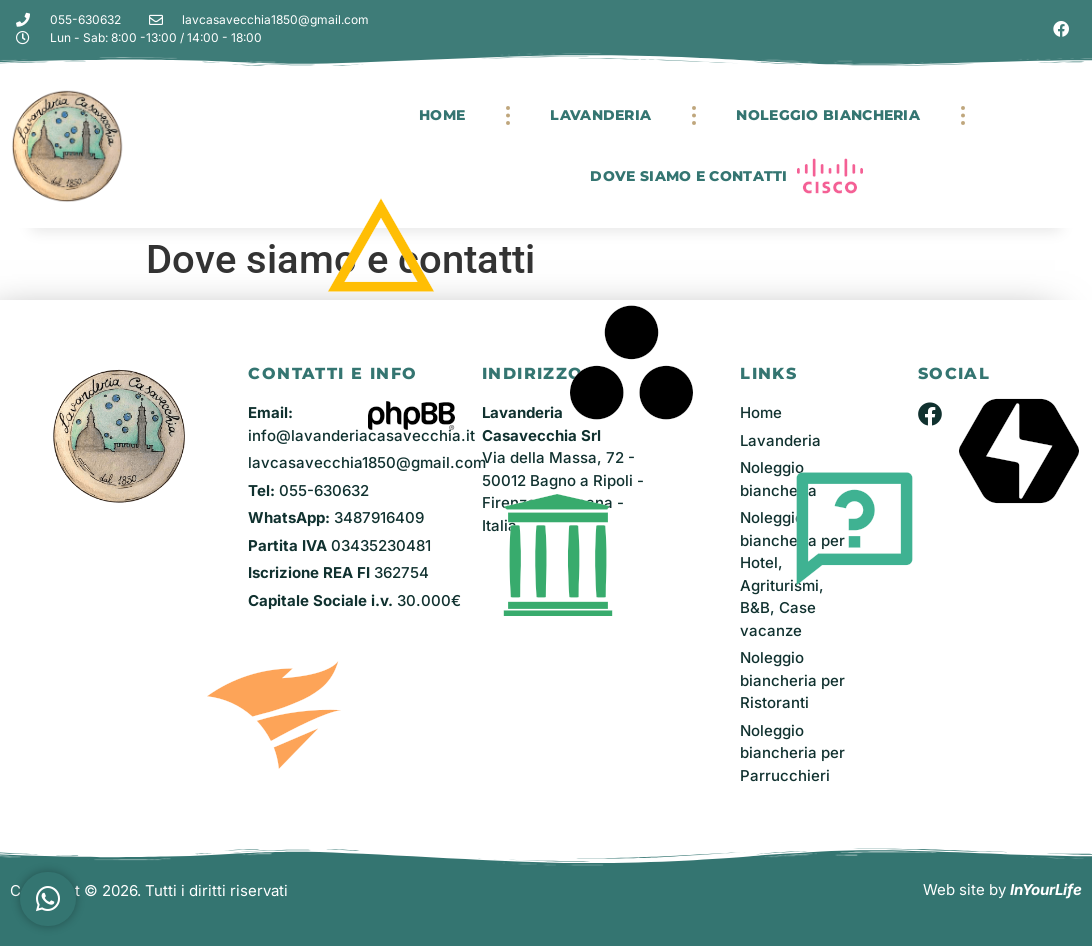  I want to click on visit phpBB forum software website, so click(411, 415).